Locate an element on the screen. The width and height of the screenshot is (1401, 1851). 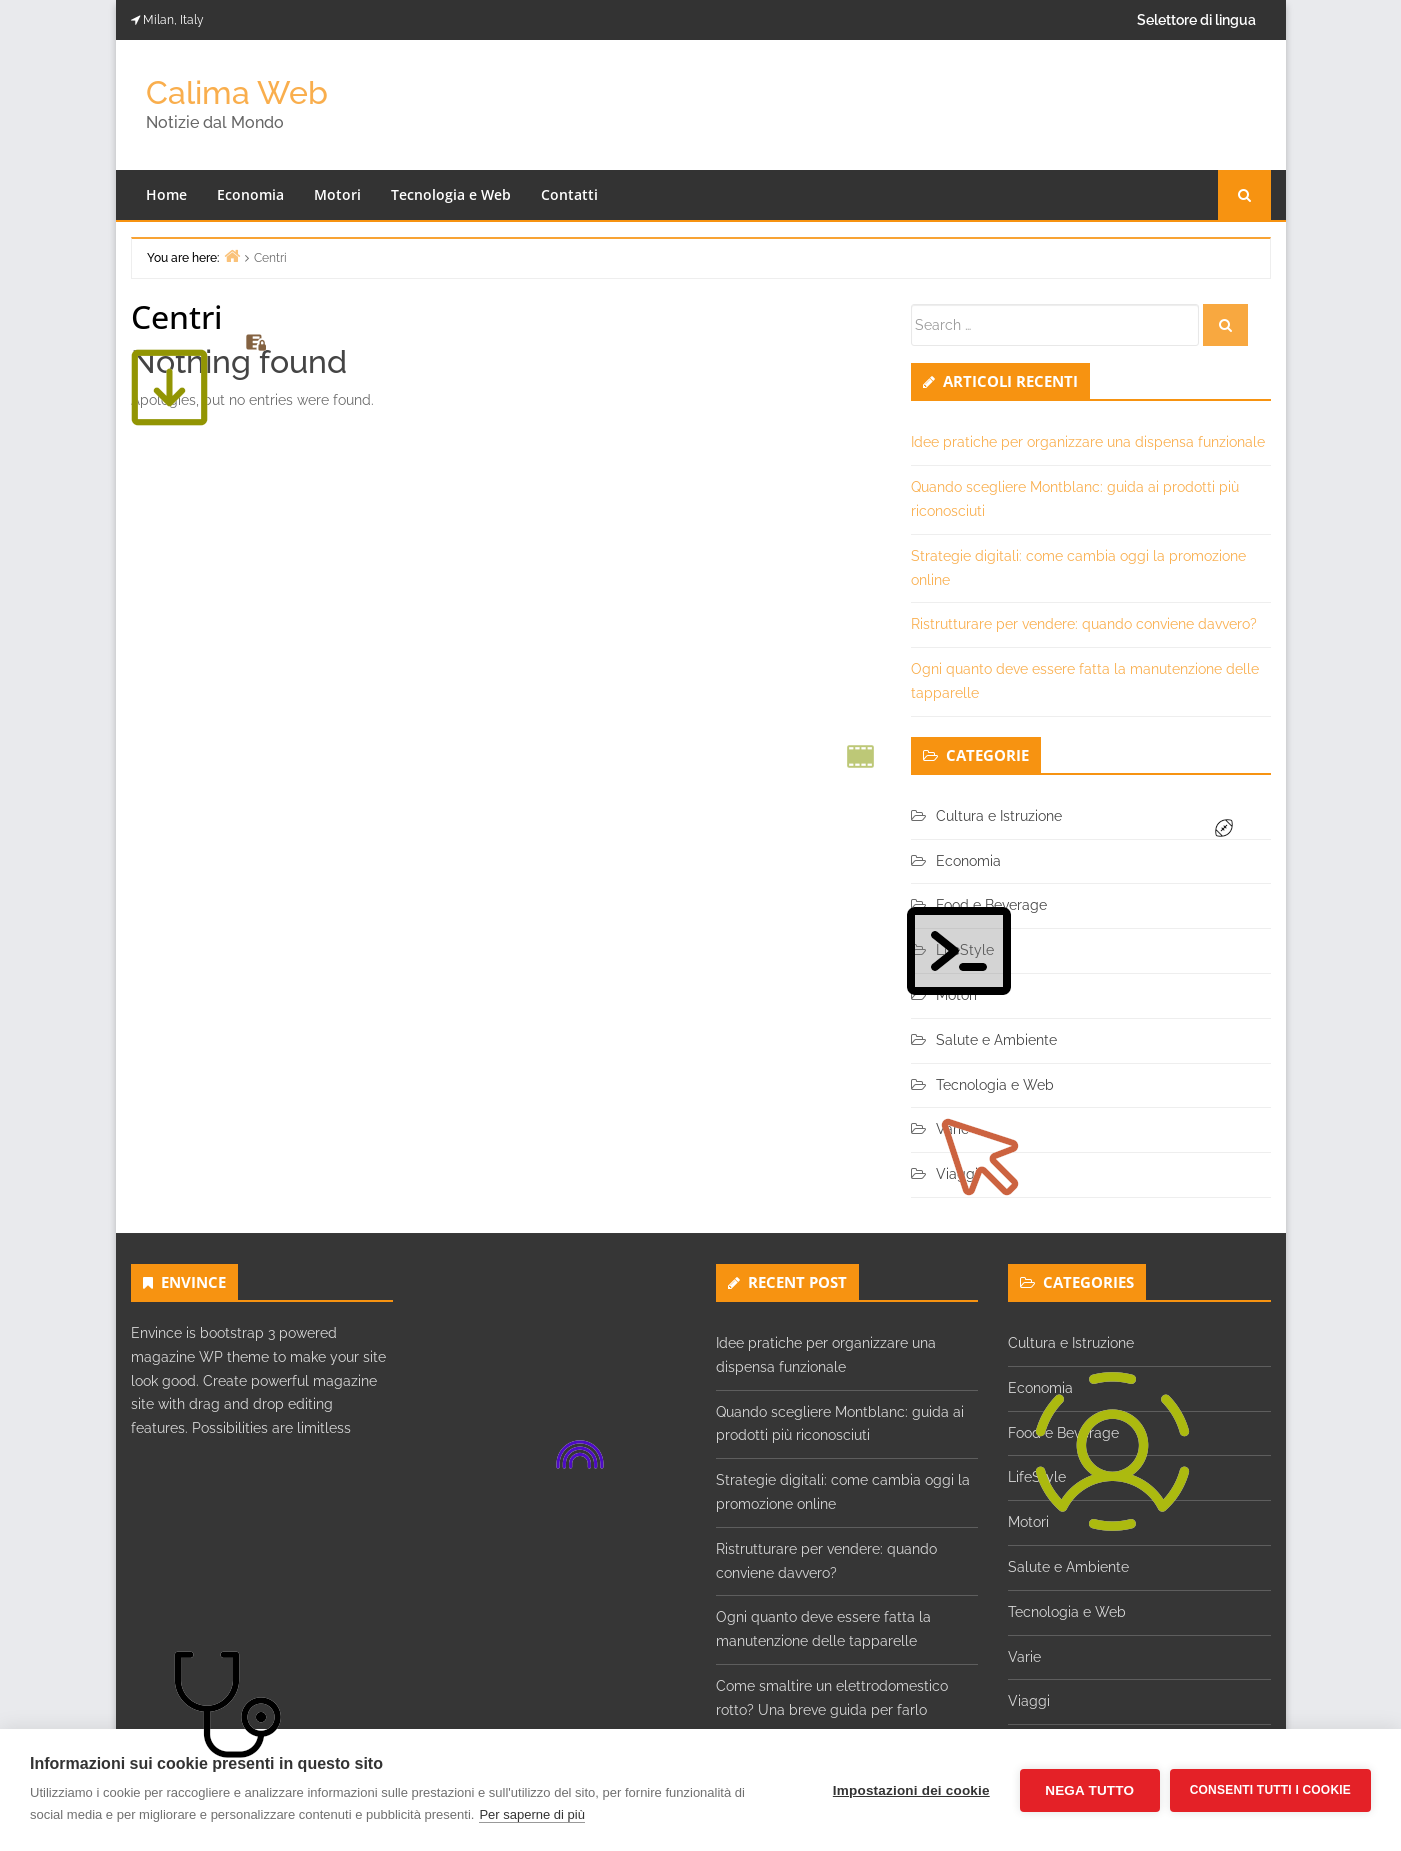
open terminal or command line interface is located at coordinates (959, 951).